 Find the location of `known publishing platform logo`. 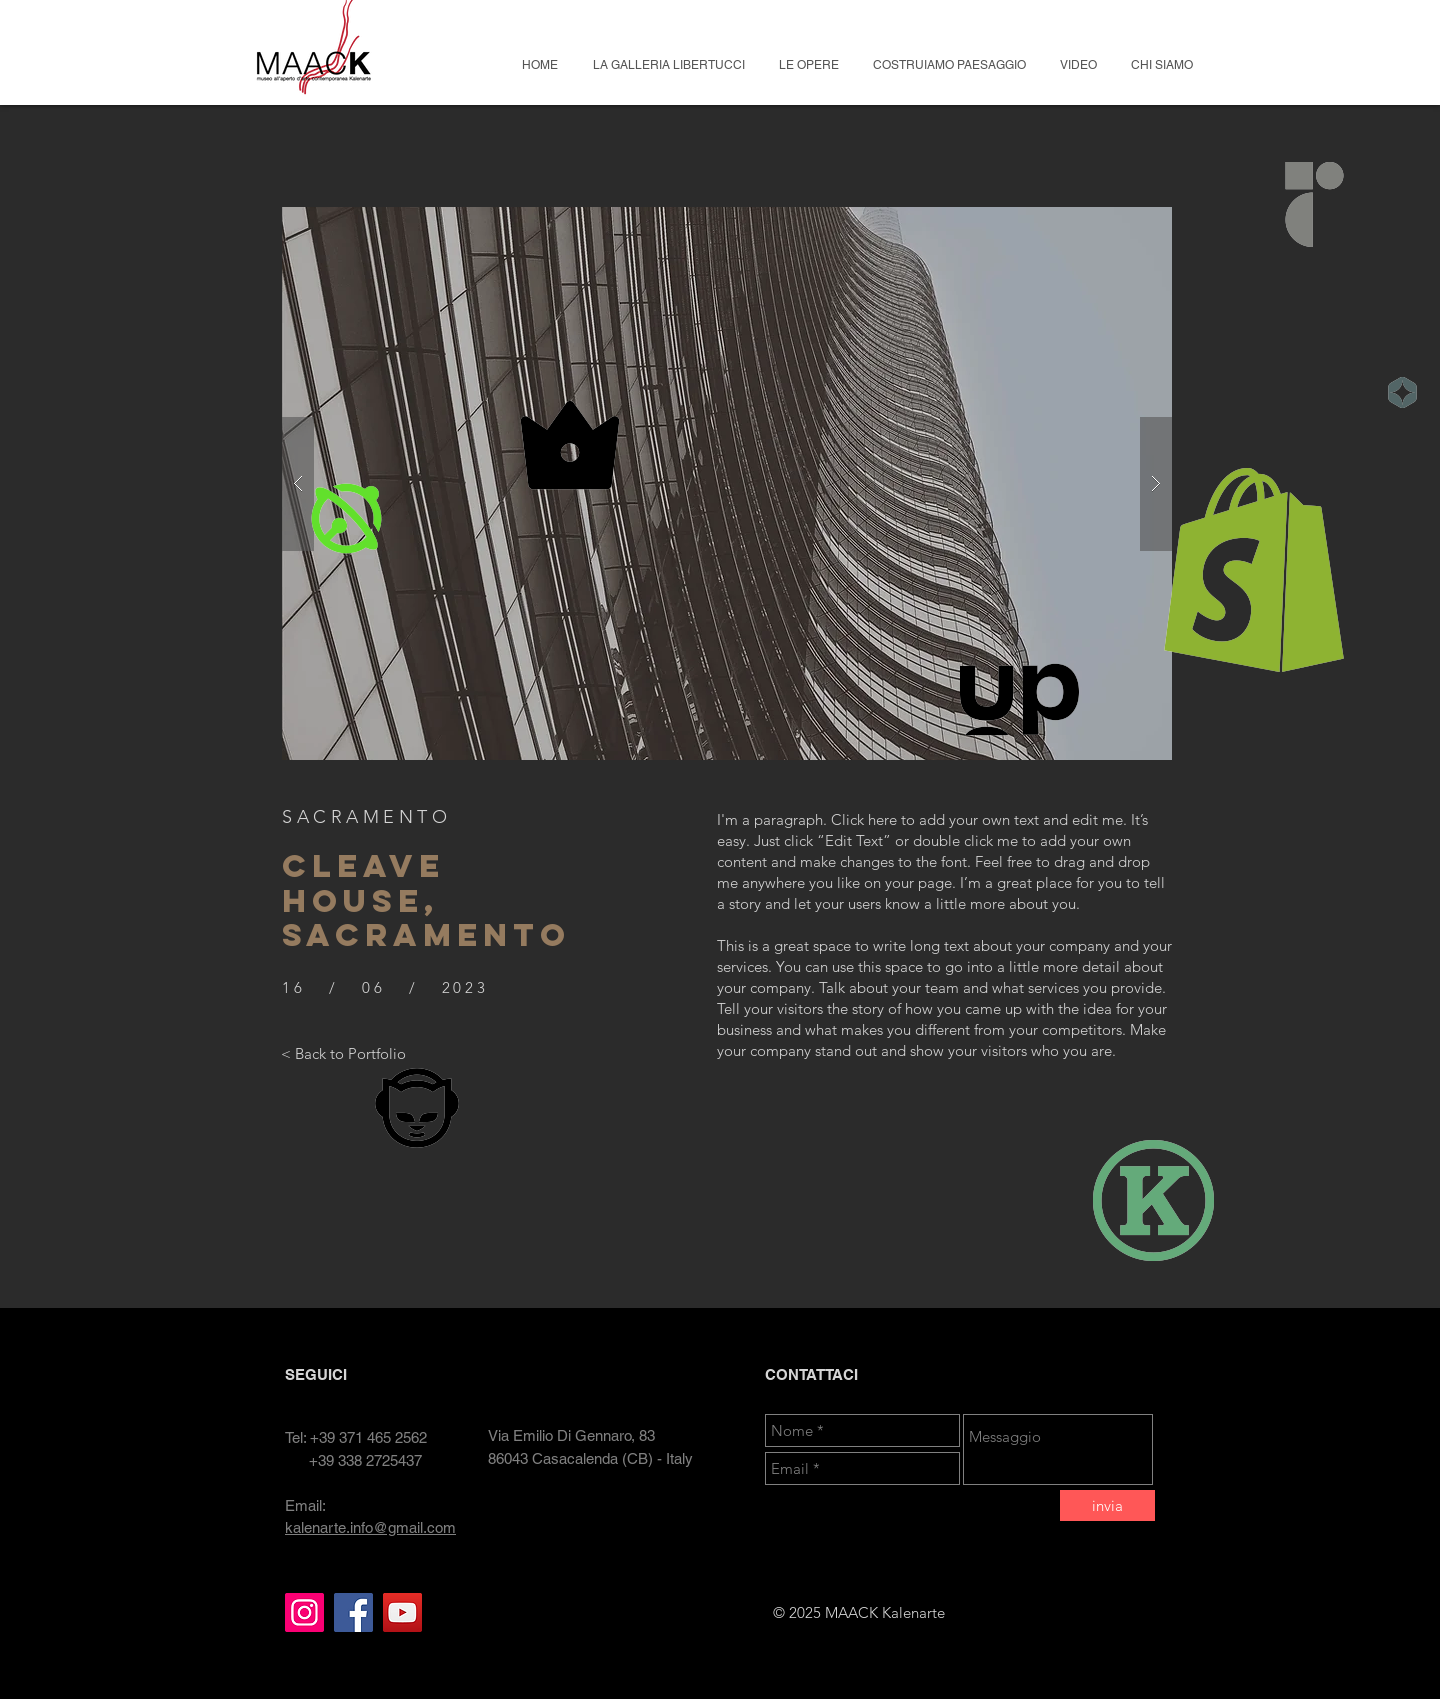

known publishing platform logo is located at coordinates (1153, 1200).